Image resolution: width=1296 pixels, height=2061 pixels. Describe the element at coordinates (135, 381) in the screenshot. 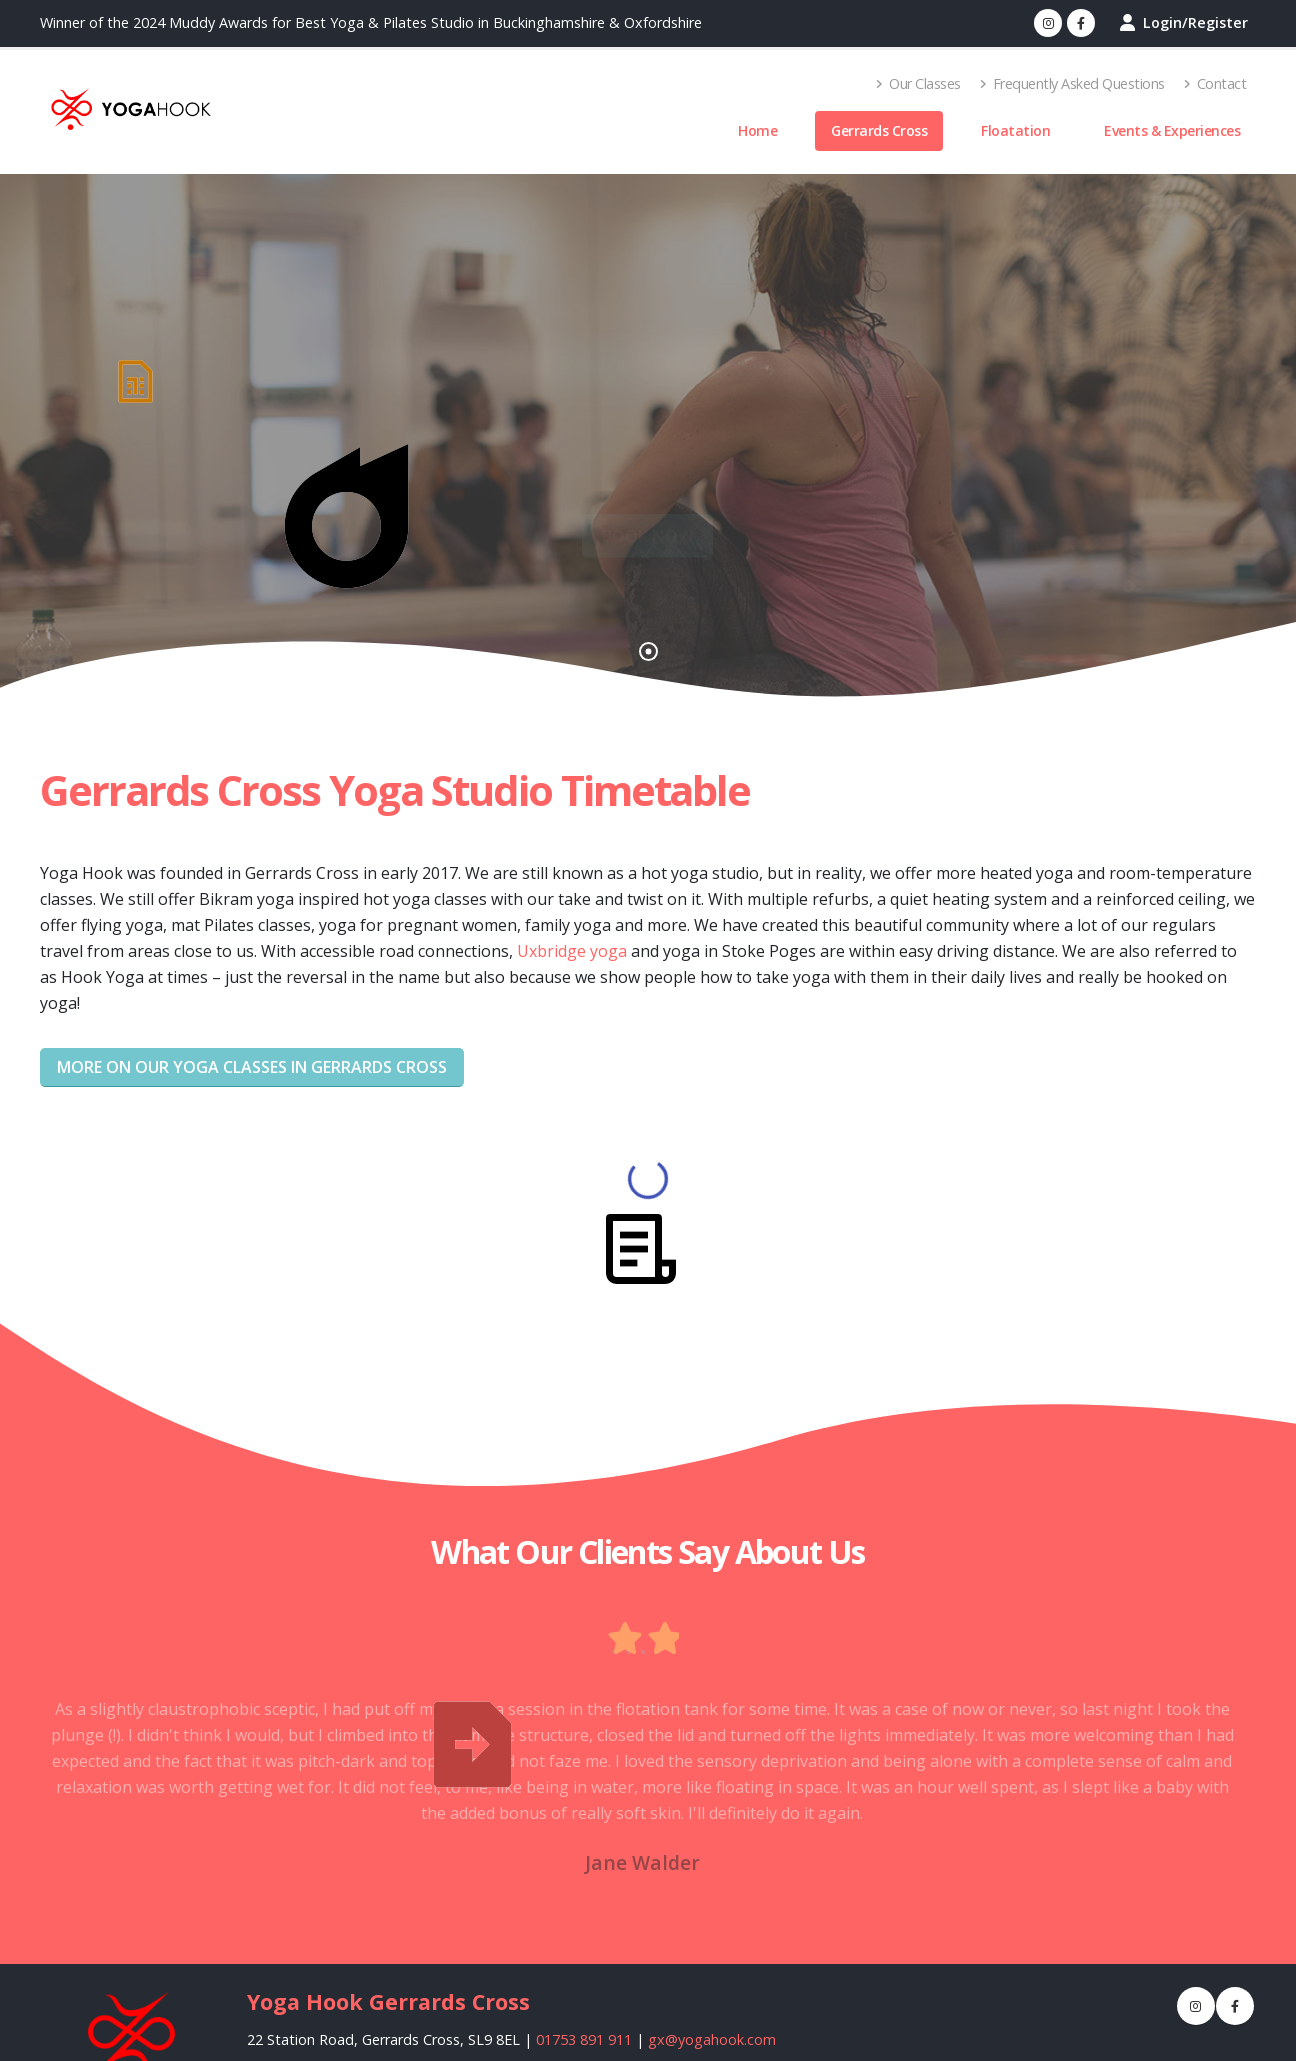

I see `view sim card information` at that location.